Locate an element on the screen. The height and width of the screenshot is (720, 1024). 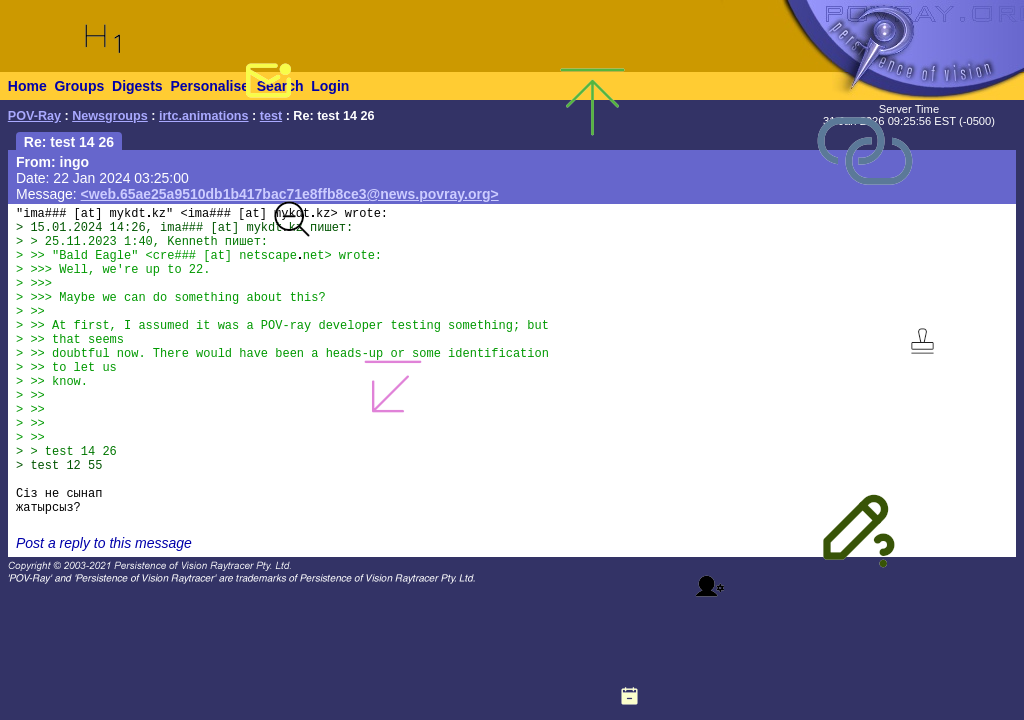
remove an event from your calendar is located at coordinates (629, 696).